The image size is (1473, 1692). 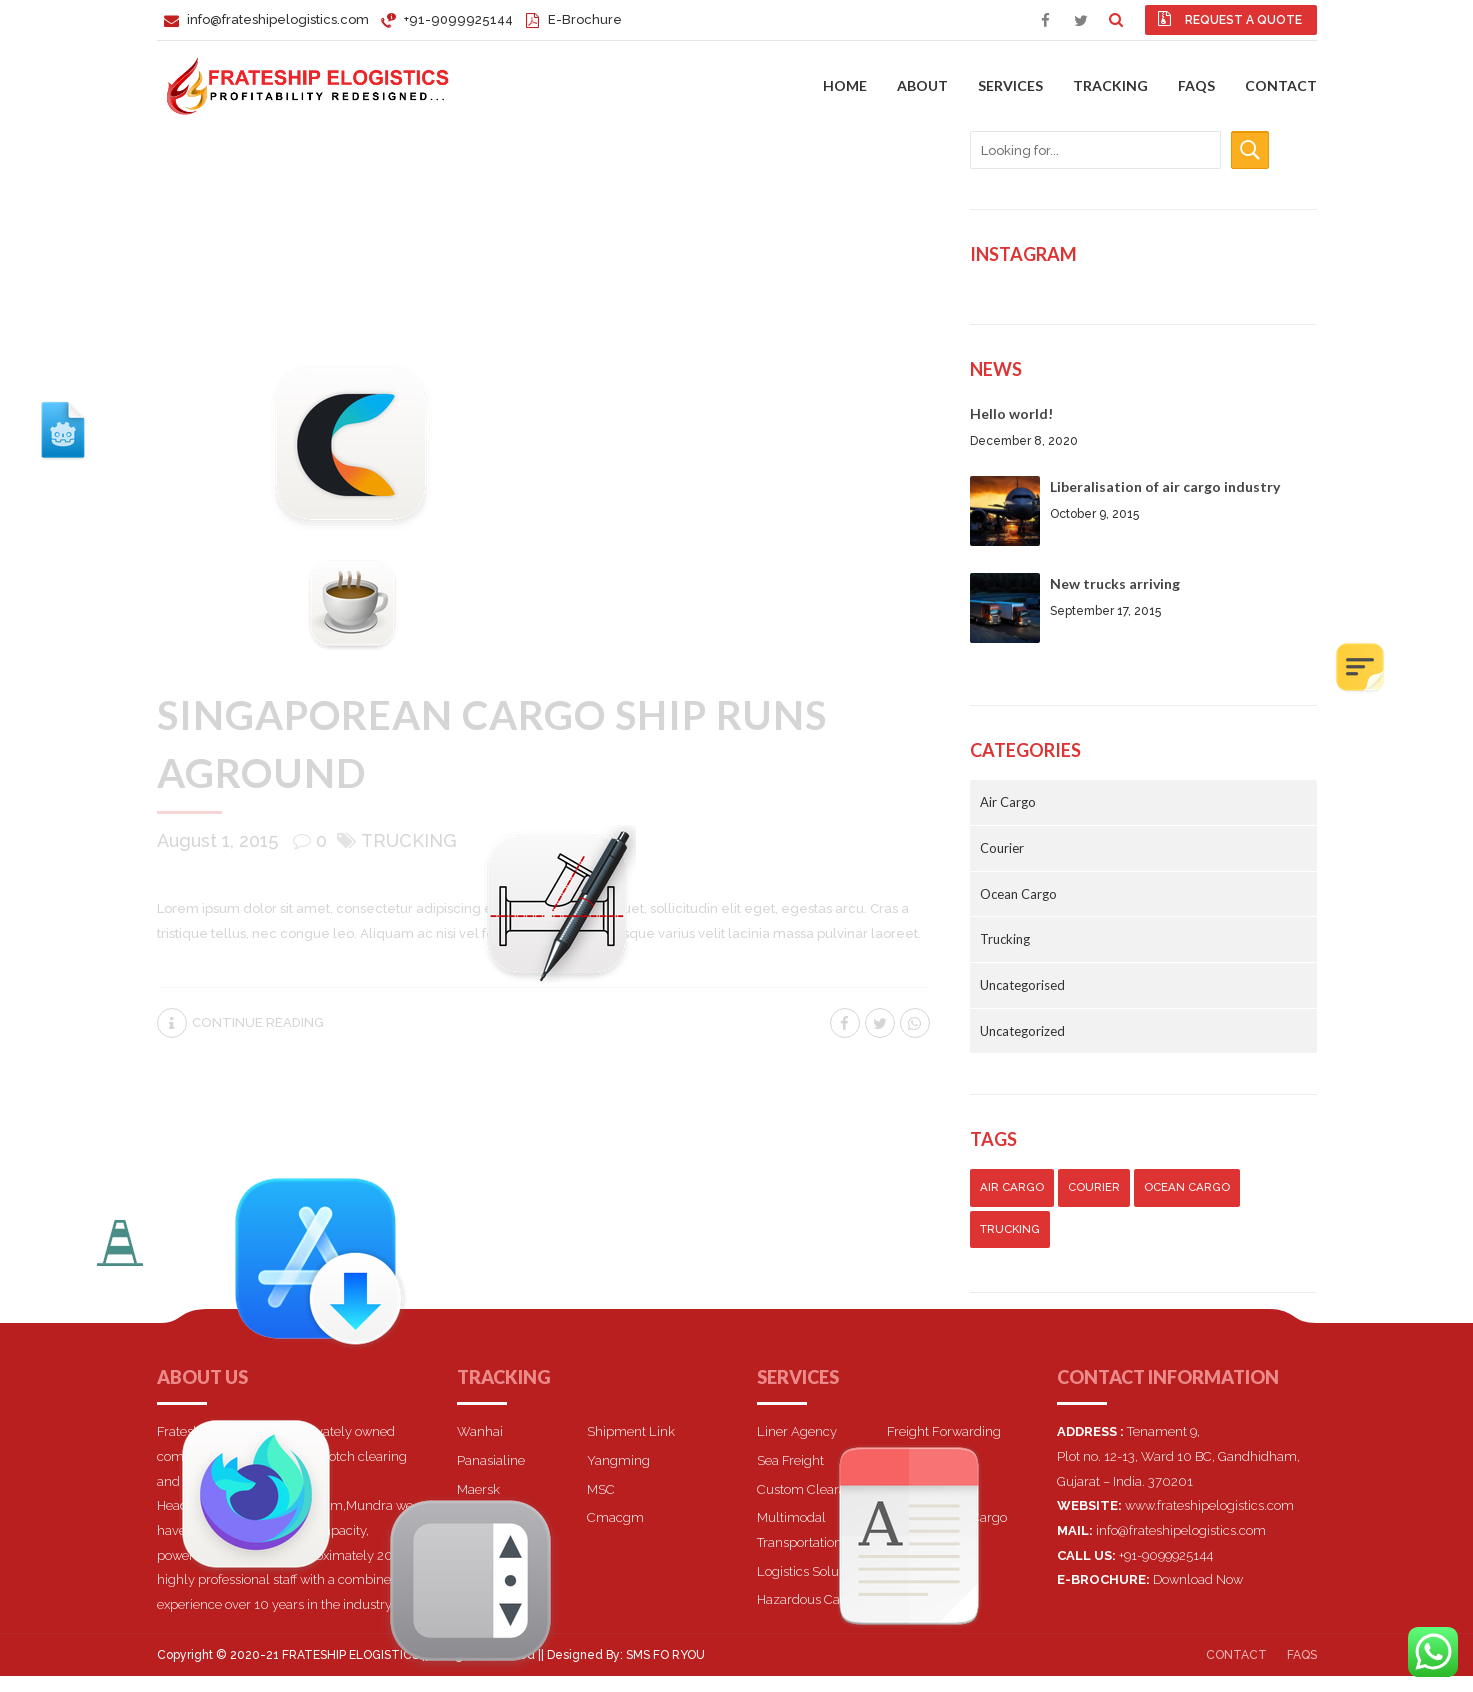 I want to click on open VLC media player, so click(x=120, y=1243).